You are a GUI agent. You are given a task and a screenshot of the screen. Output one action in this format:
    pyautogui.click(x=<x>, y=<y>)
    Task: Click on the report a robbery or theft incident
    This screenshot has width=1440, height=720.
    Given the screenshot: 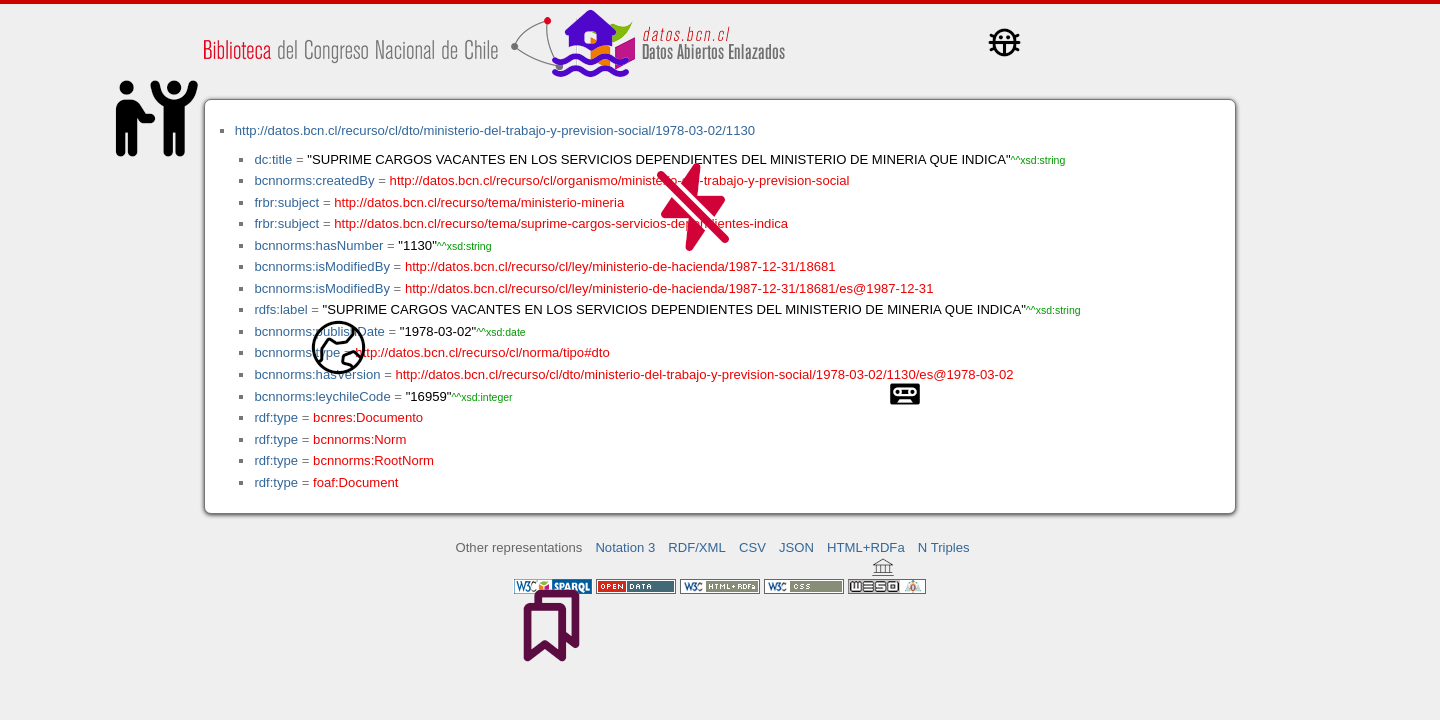 What is the action you would take?
    pyautogui.click(x=157, y=118)
    